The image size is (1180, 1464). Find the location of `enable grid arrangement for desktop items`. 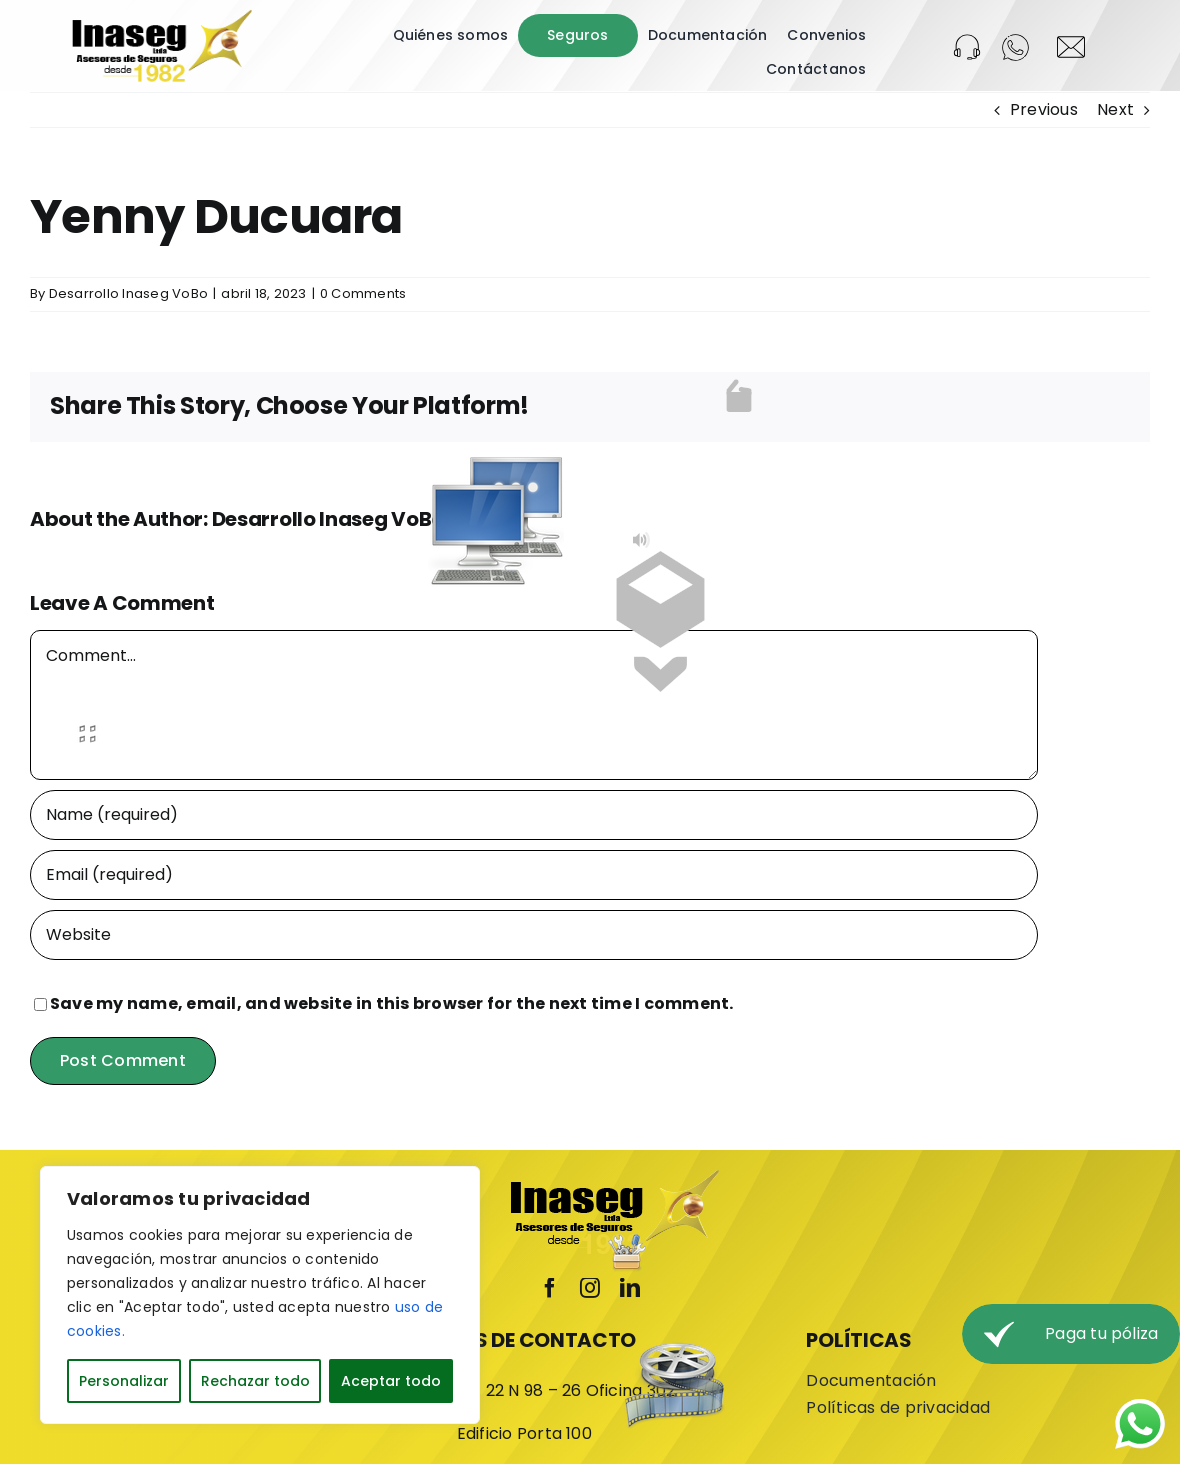

enable grid arrangement for desktop items is located at coordinates (87, 734).